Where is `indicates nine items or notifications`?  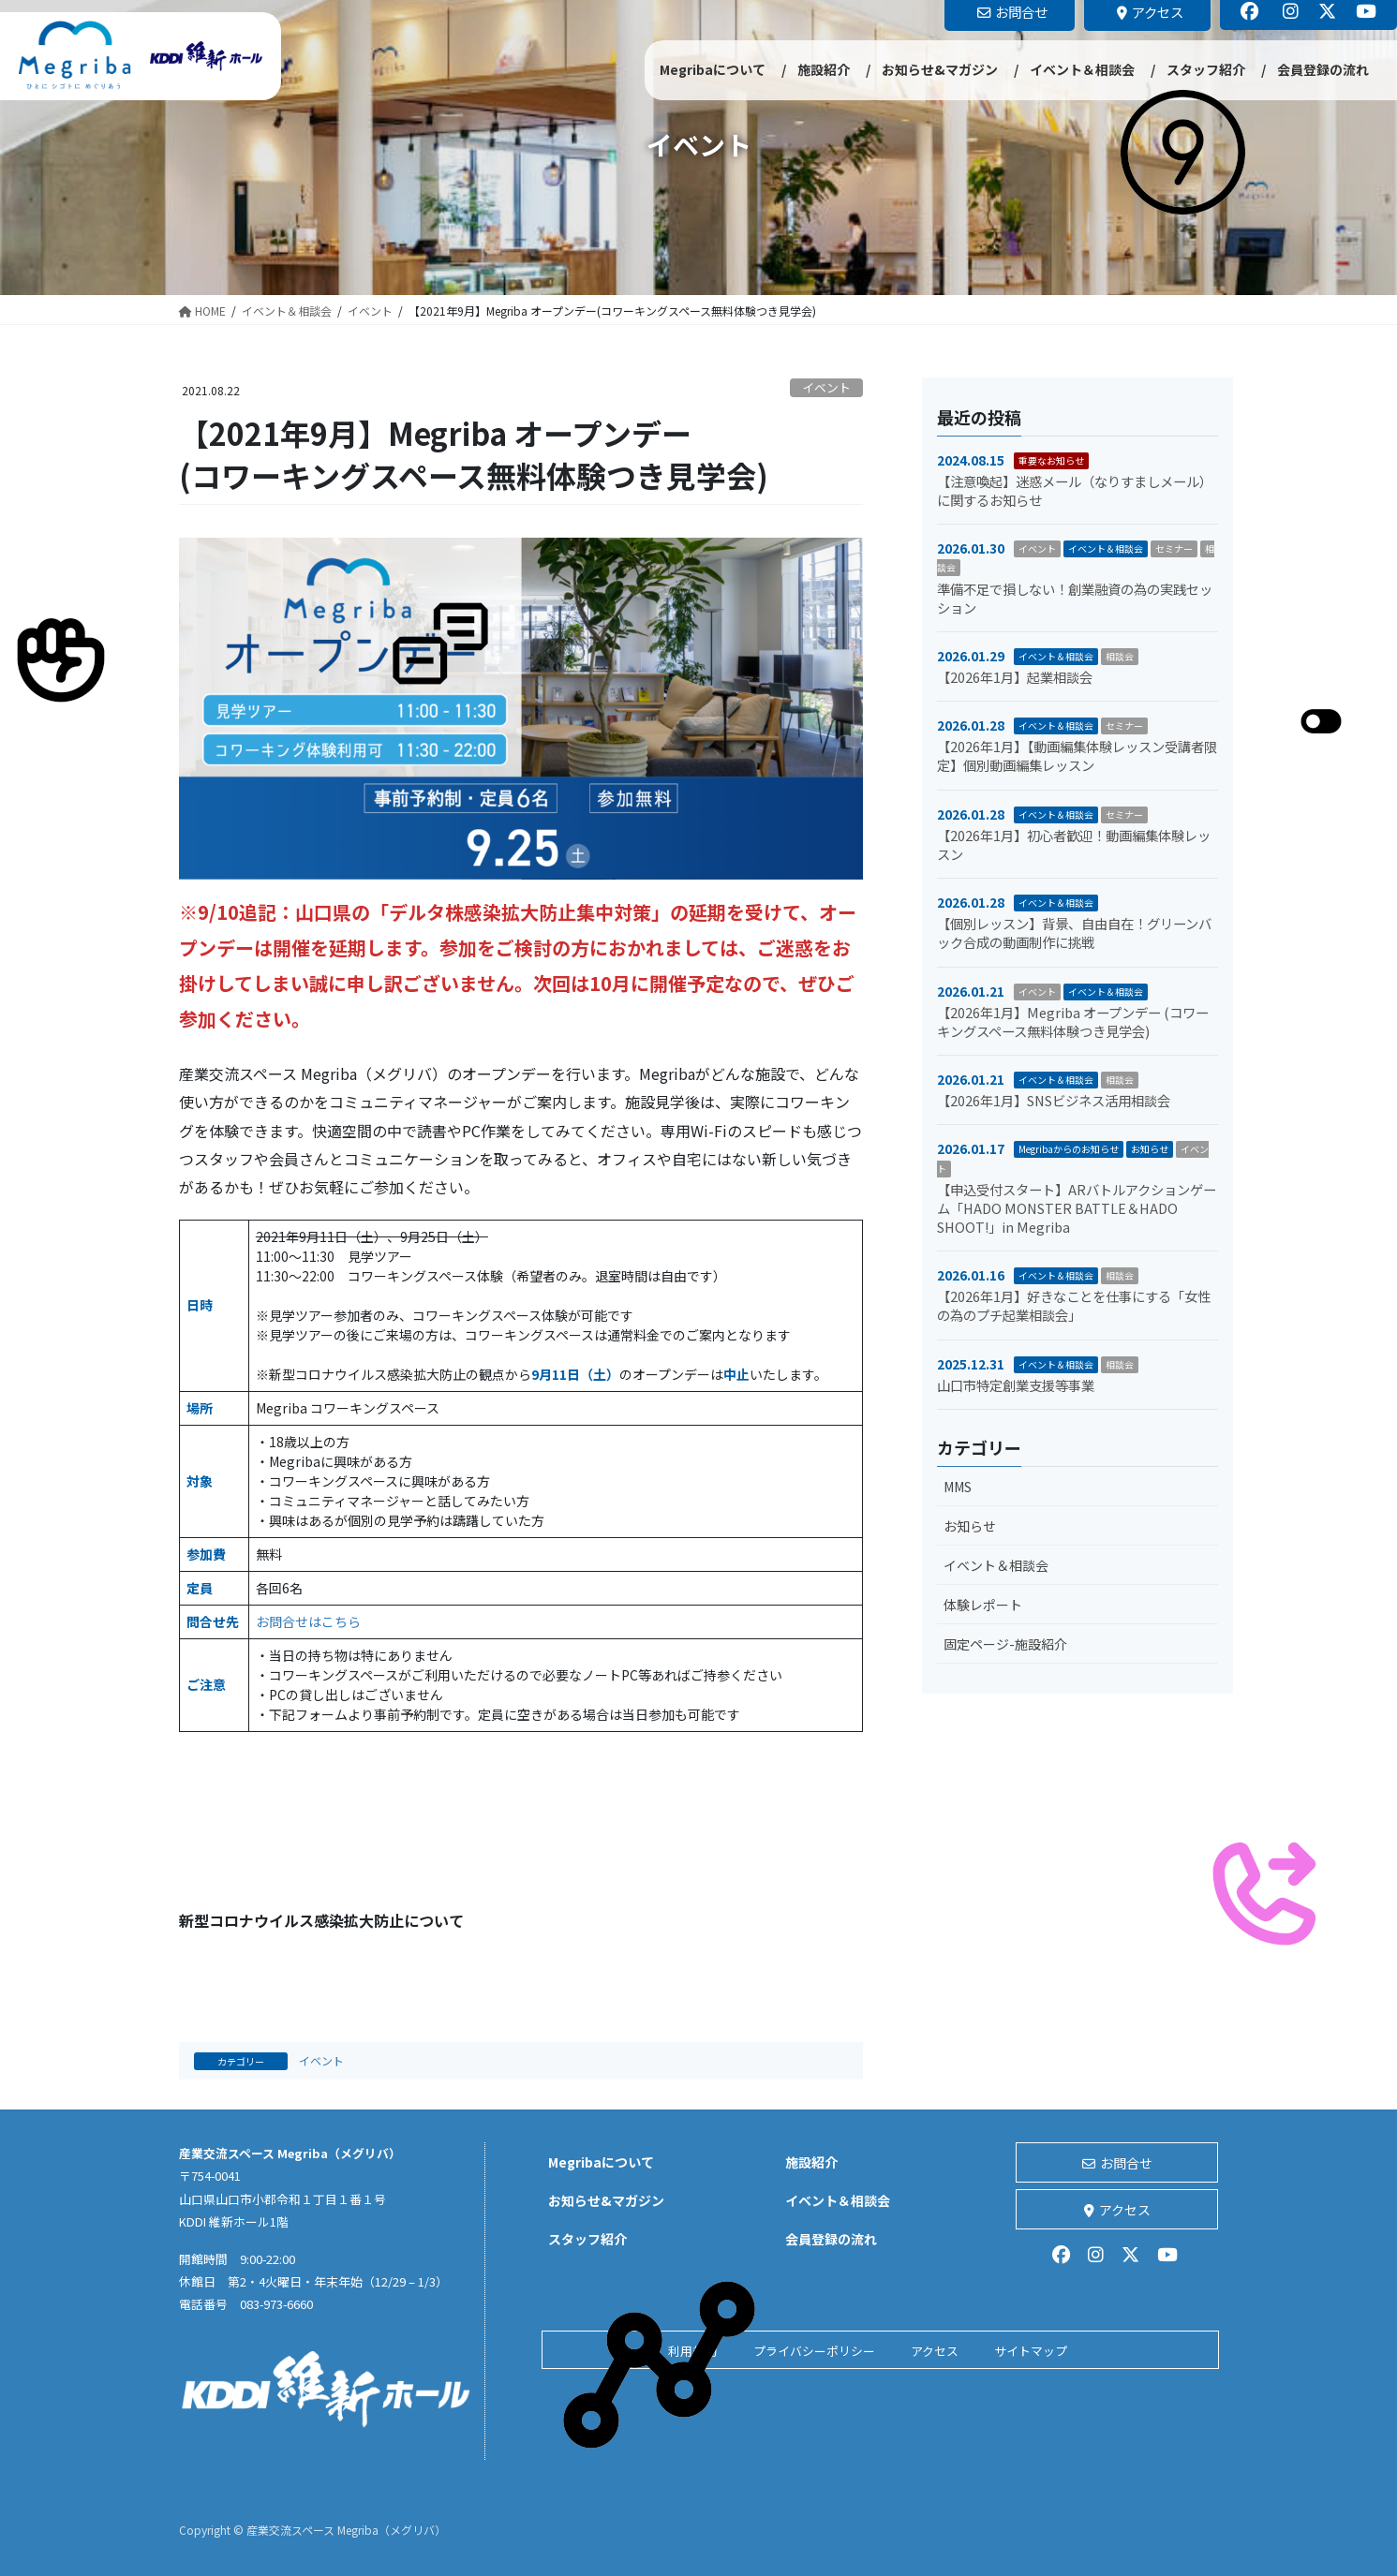
indicates nine items or notifications is located at coordinates (1182, 152).